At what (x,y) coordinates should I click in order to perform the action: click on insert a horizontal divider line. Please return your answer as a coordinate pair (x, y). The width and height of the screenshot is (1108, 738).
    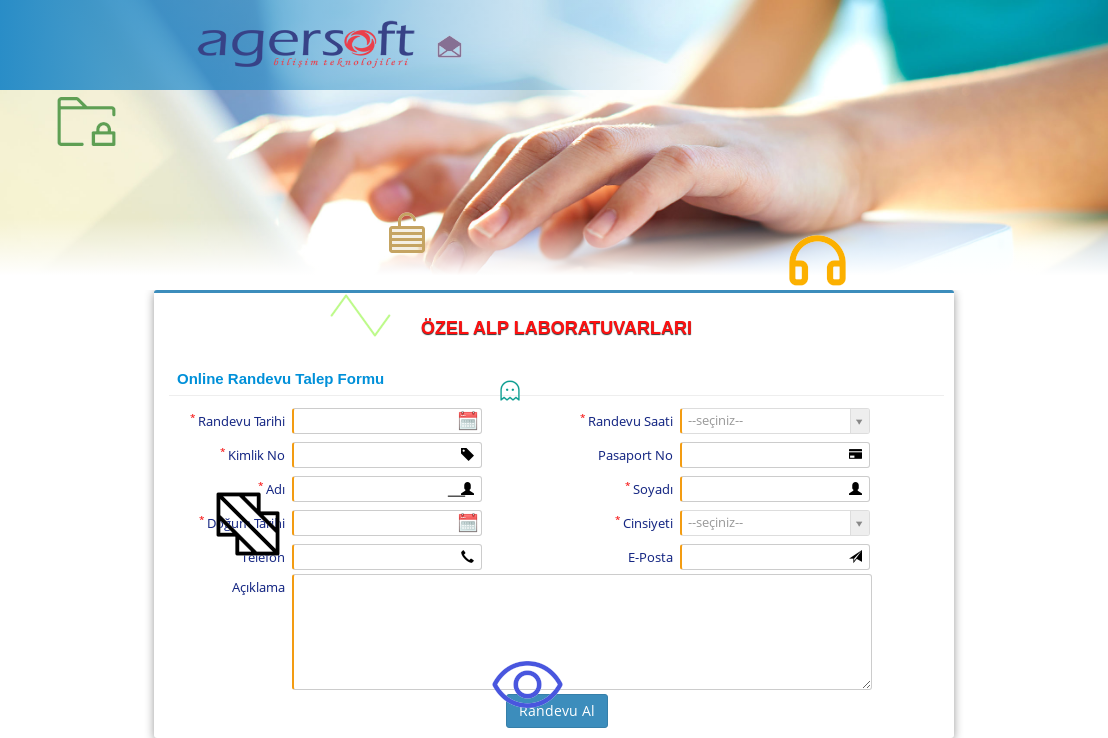
    Looking at the image, I should click on (456, 495).